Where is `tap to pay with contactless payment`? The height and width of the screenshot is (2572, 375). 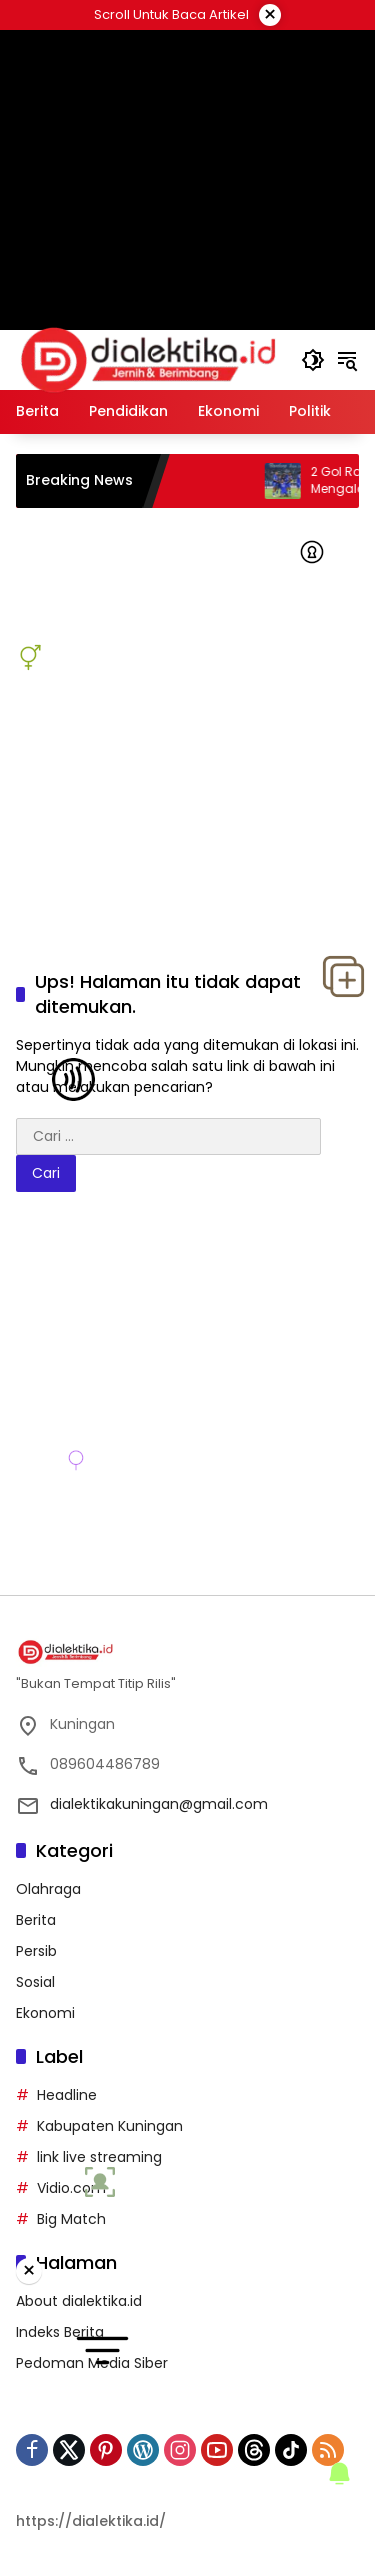
tap to pay with contactless payment is located at coordinates (73, 1079).